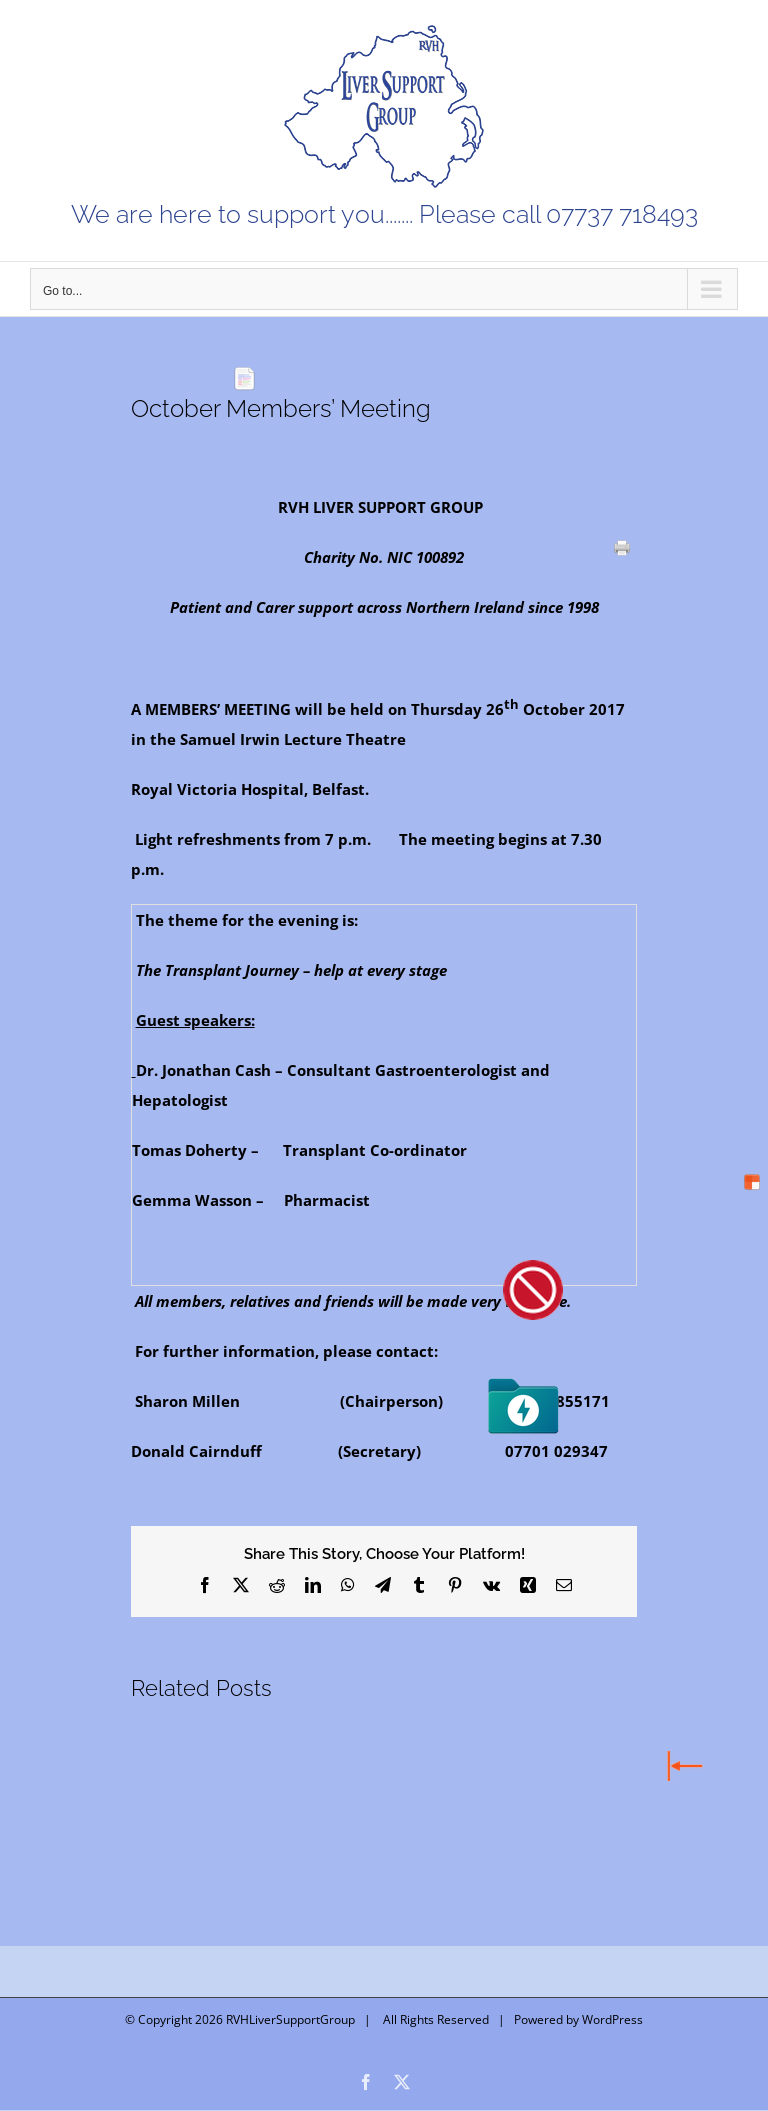 The image size is (768, 2111). What do you see at coordinates (685, 1766) in the screenshot?
I see `go to the first item in a list or sequence` at bounding box center [685, 1766].